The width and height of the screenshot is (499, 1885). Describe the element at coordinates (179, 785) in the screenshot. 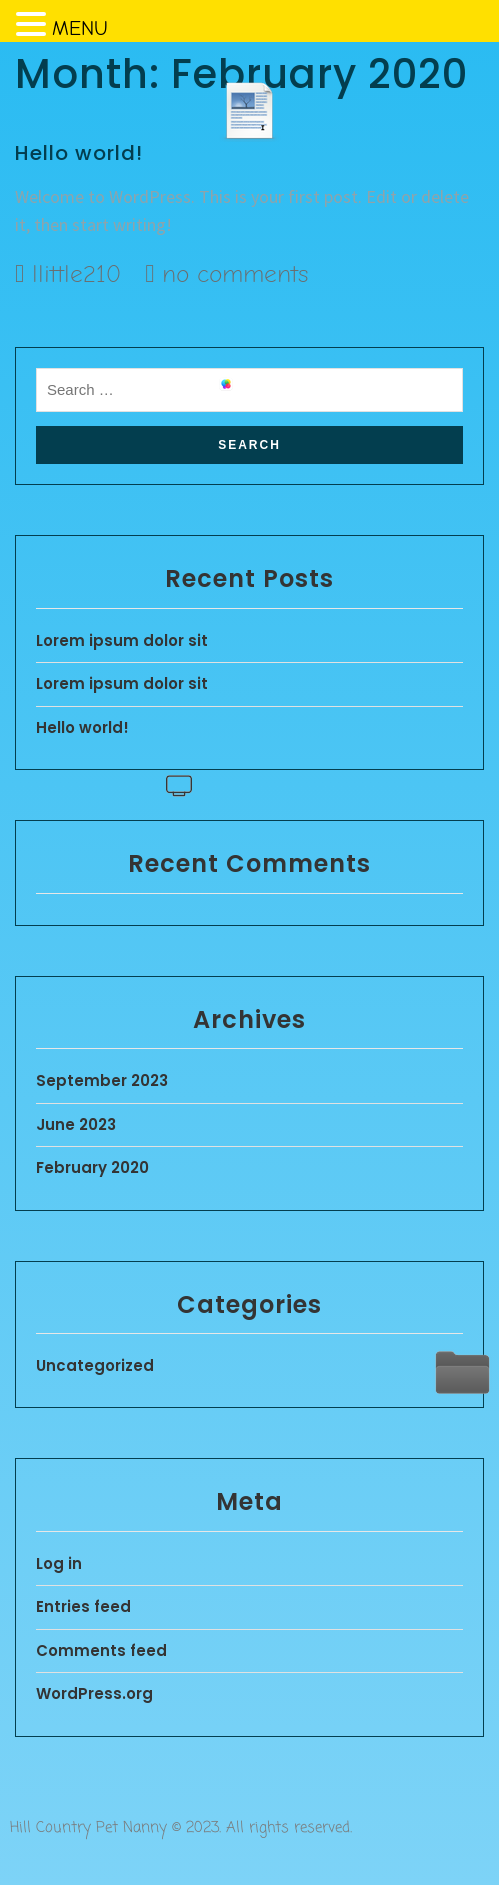

I see `open tv or display settings` at that location.